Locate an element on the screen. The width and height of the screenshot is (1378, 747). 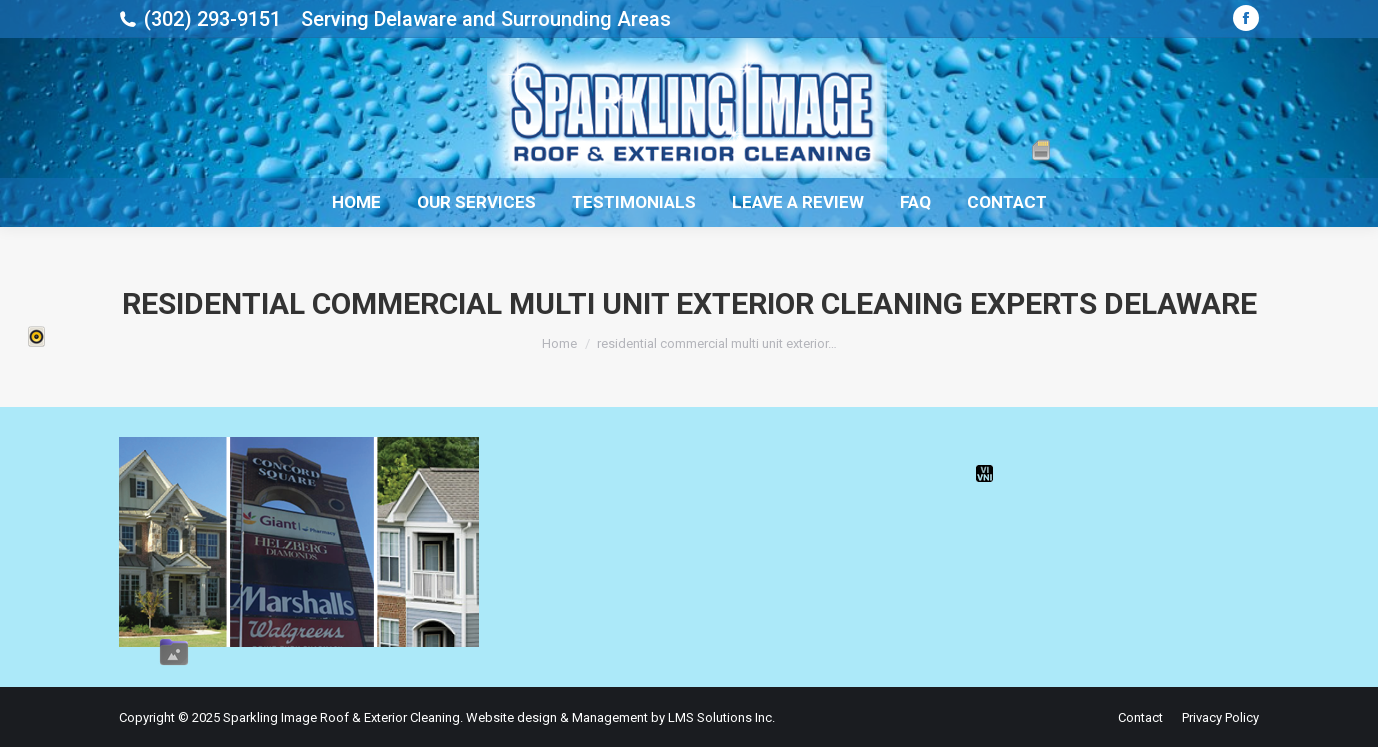
switch to vietnamese keyboard input (vni encoding) is located at coordinates (984, 473).